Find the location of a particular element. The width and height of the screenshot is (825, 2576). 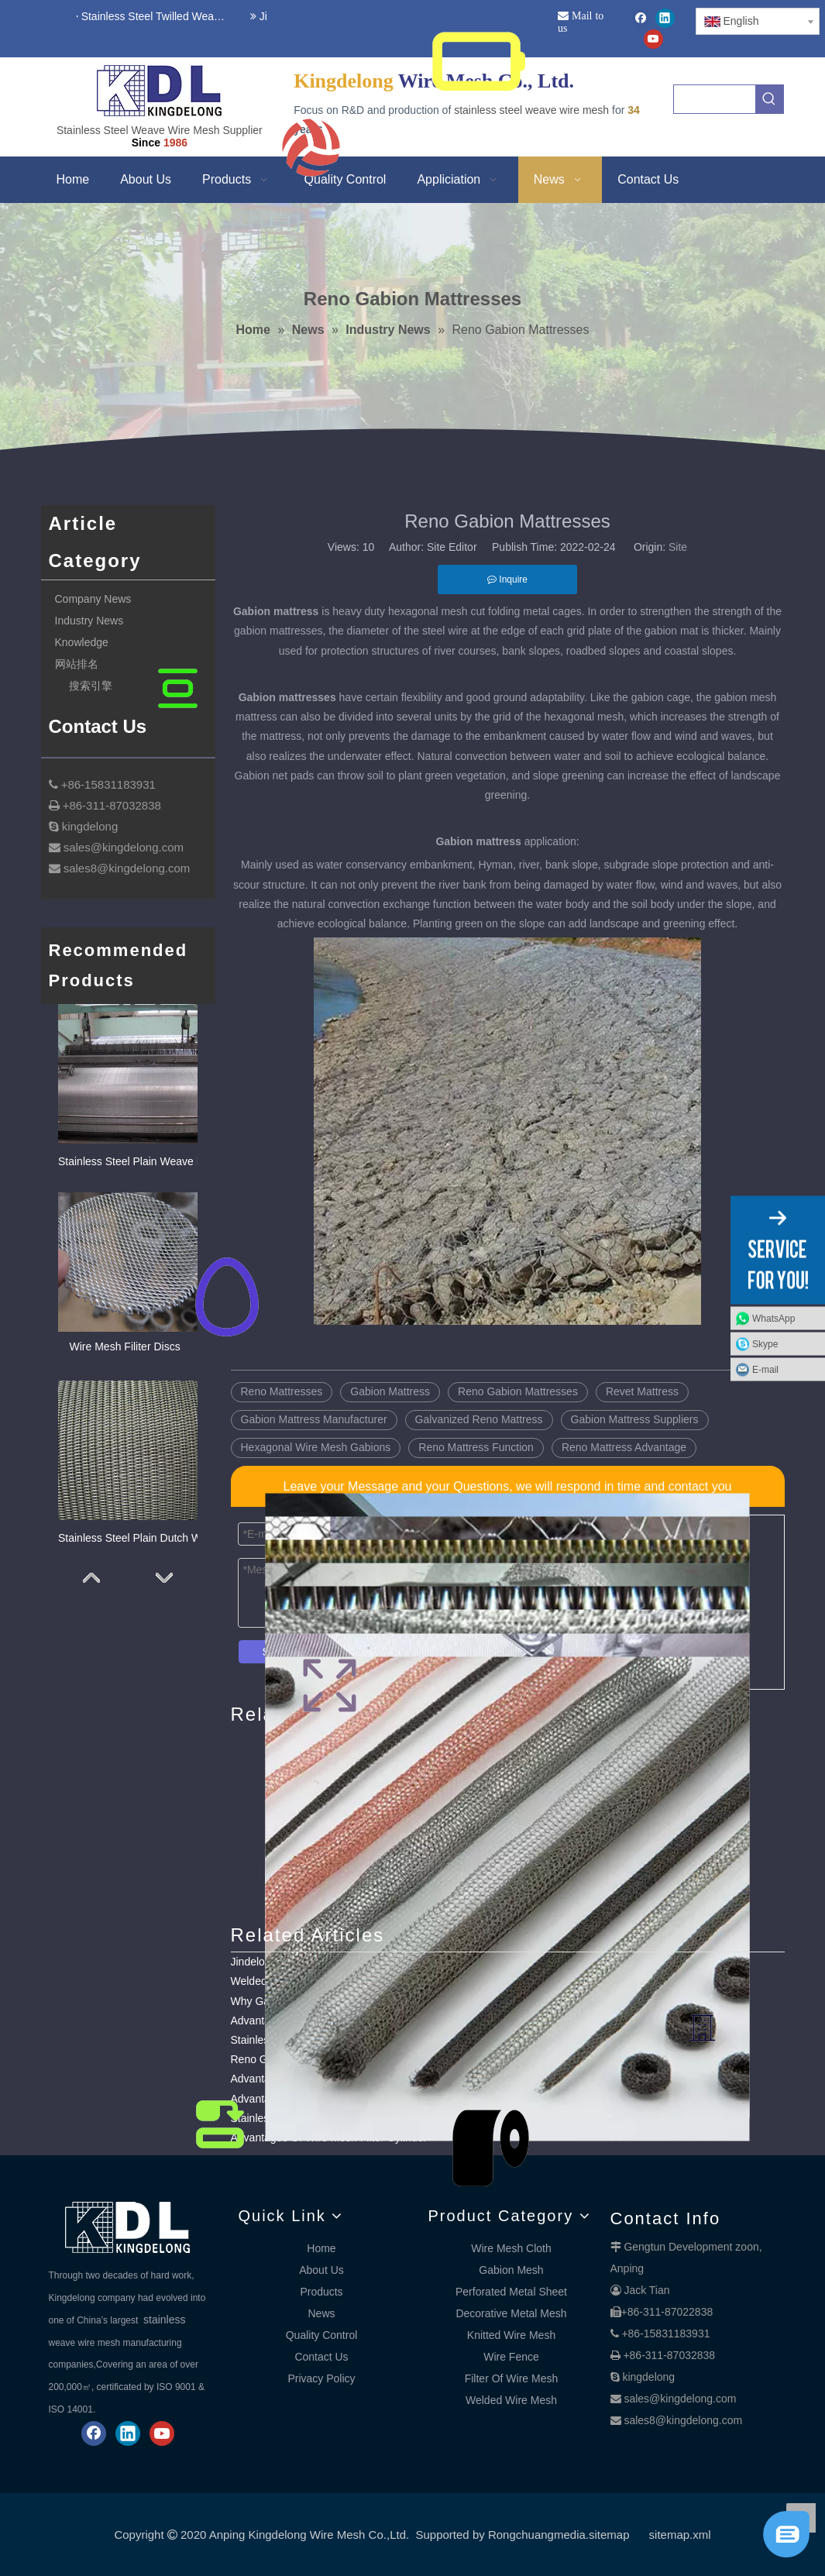

expand to fullscreen mode is located at coordinates (329, 1685).